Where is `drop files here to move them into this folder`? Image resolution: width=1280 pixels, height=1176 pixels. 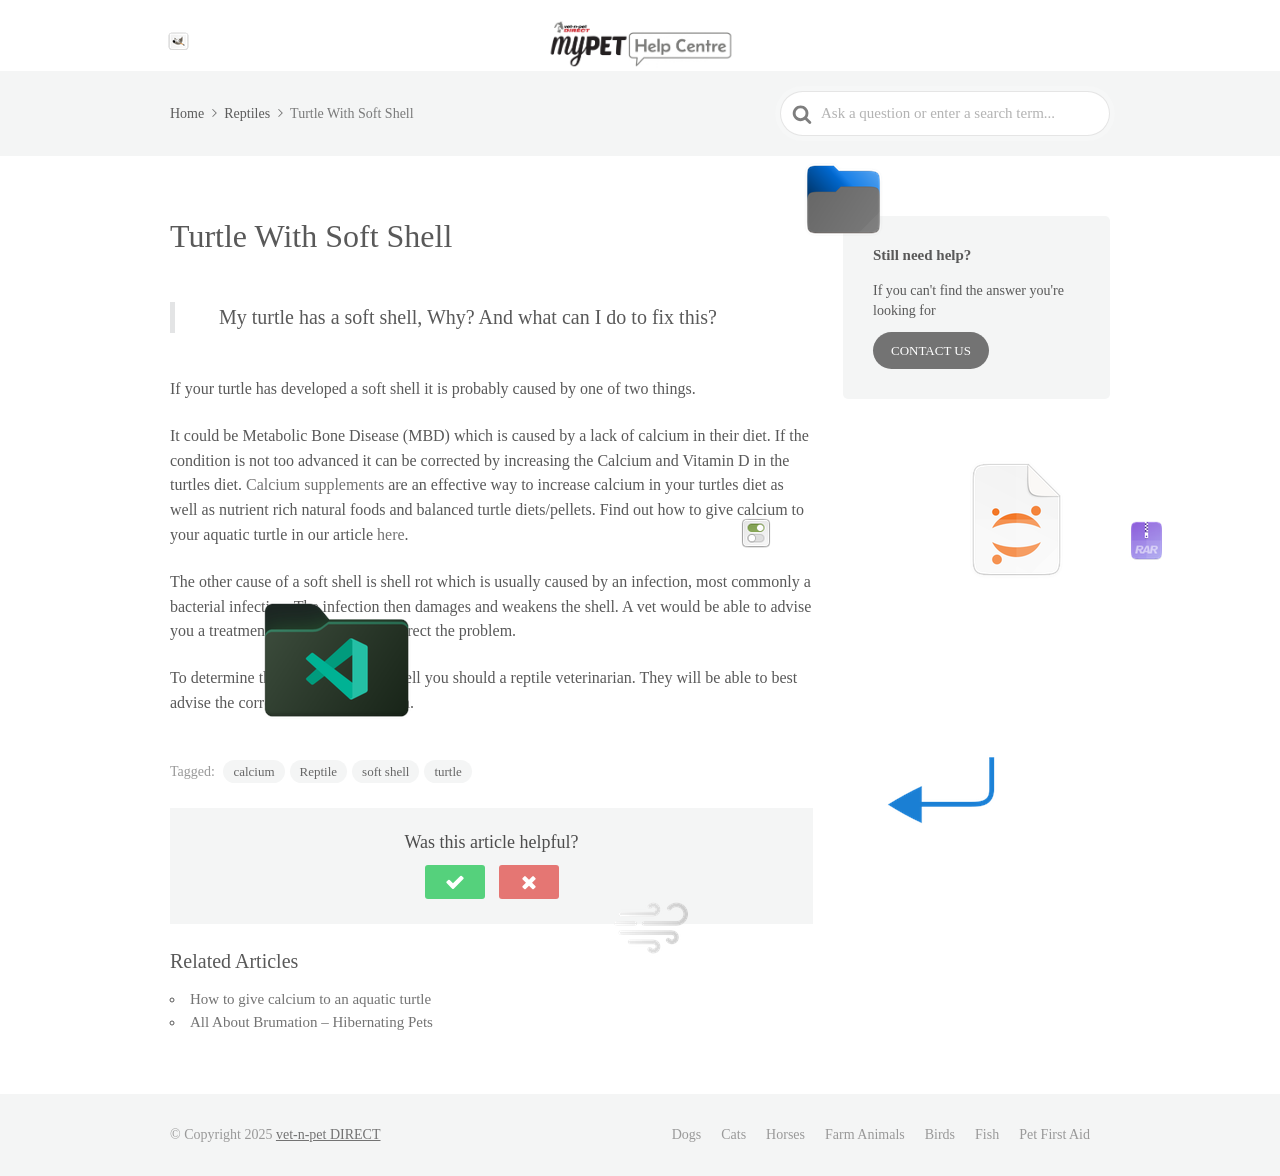 drop files here to move them into this folder is located at coordinates (843, 199).